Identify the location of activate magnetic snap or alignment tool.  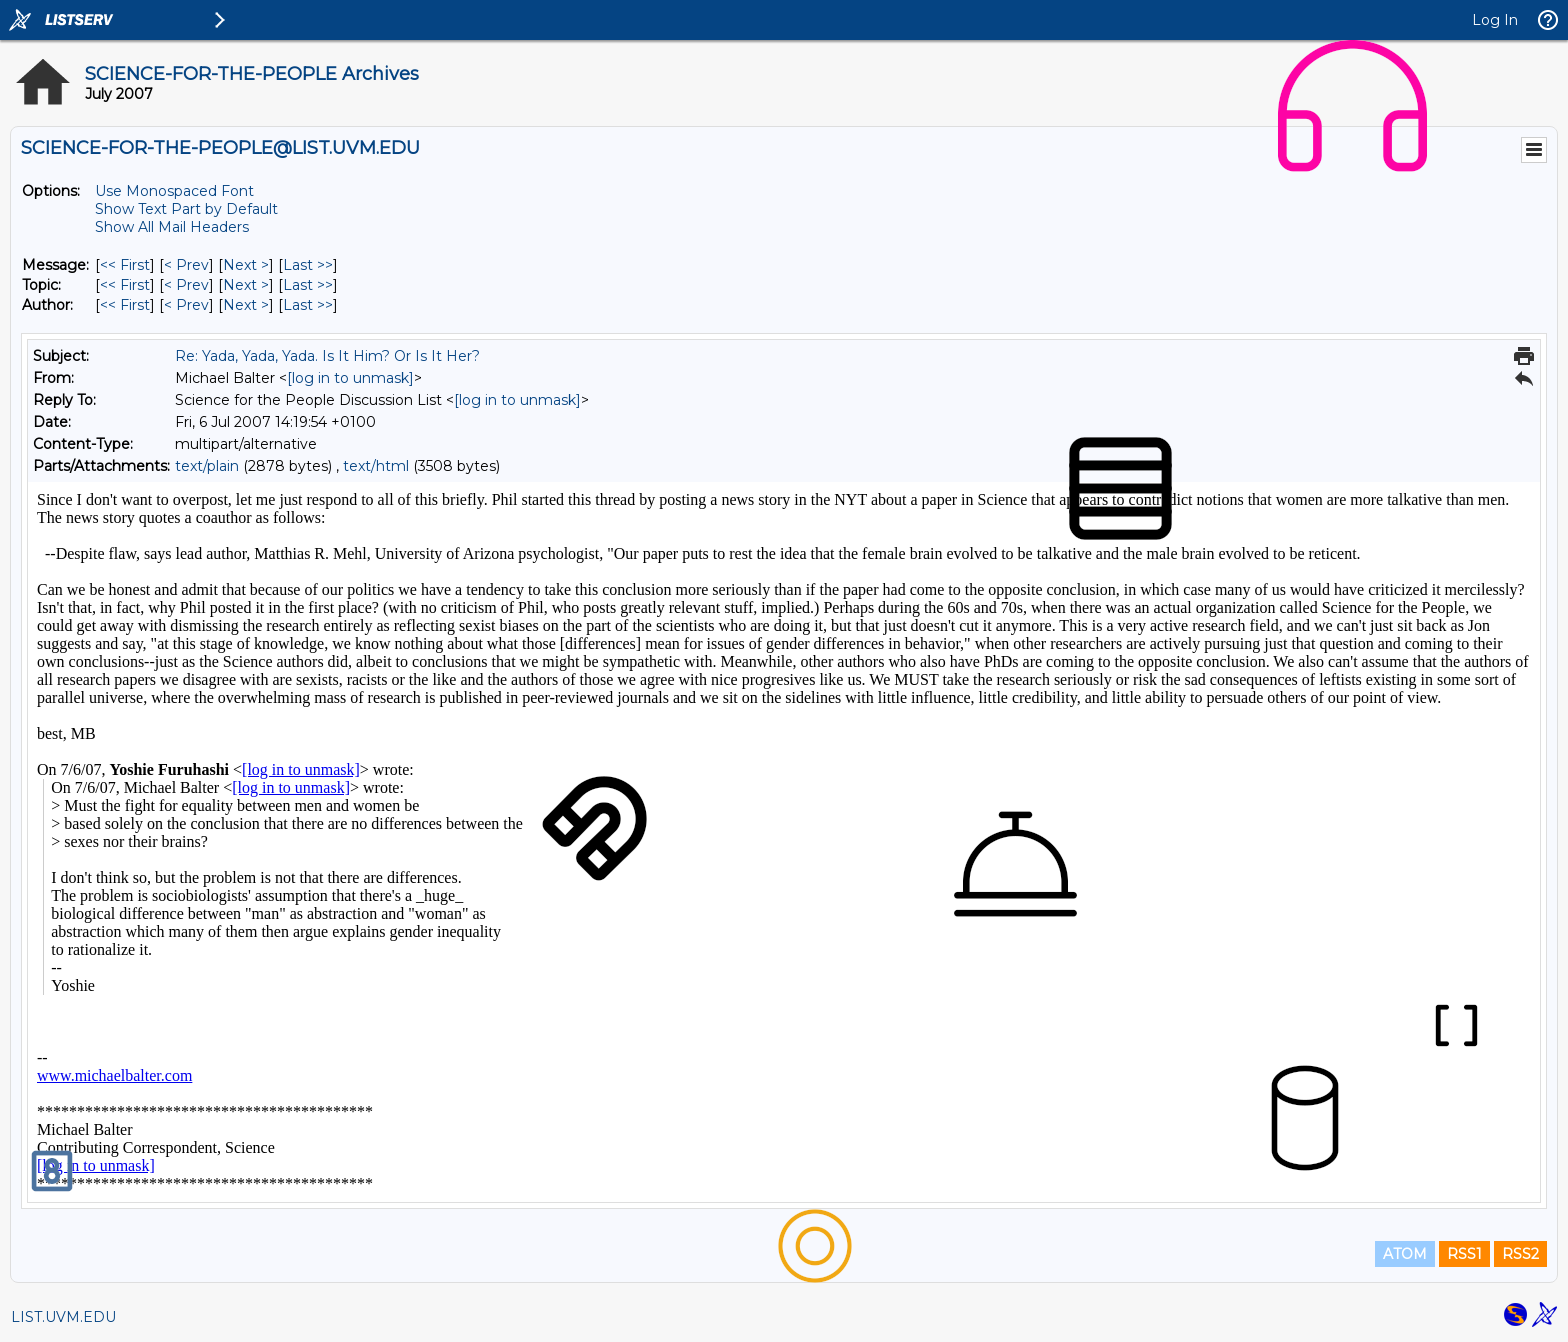
(596, 826).